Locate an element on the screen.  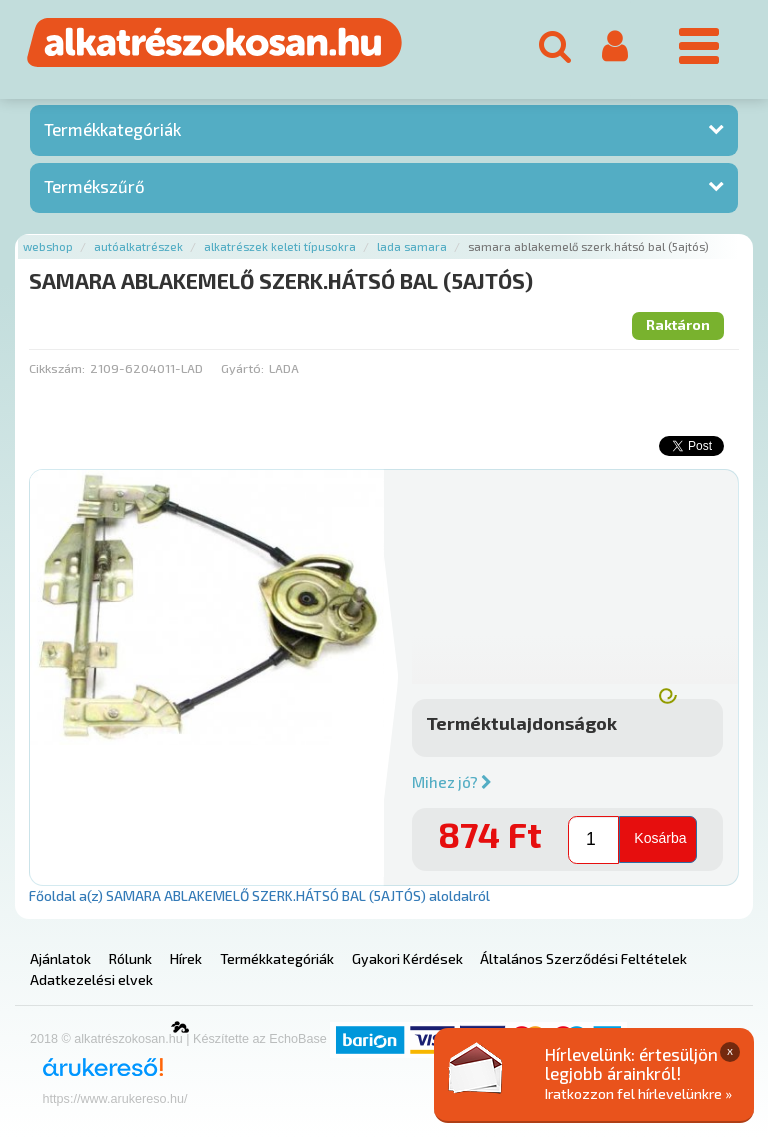
every.org logo is located at coordinates (668, 696).